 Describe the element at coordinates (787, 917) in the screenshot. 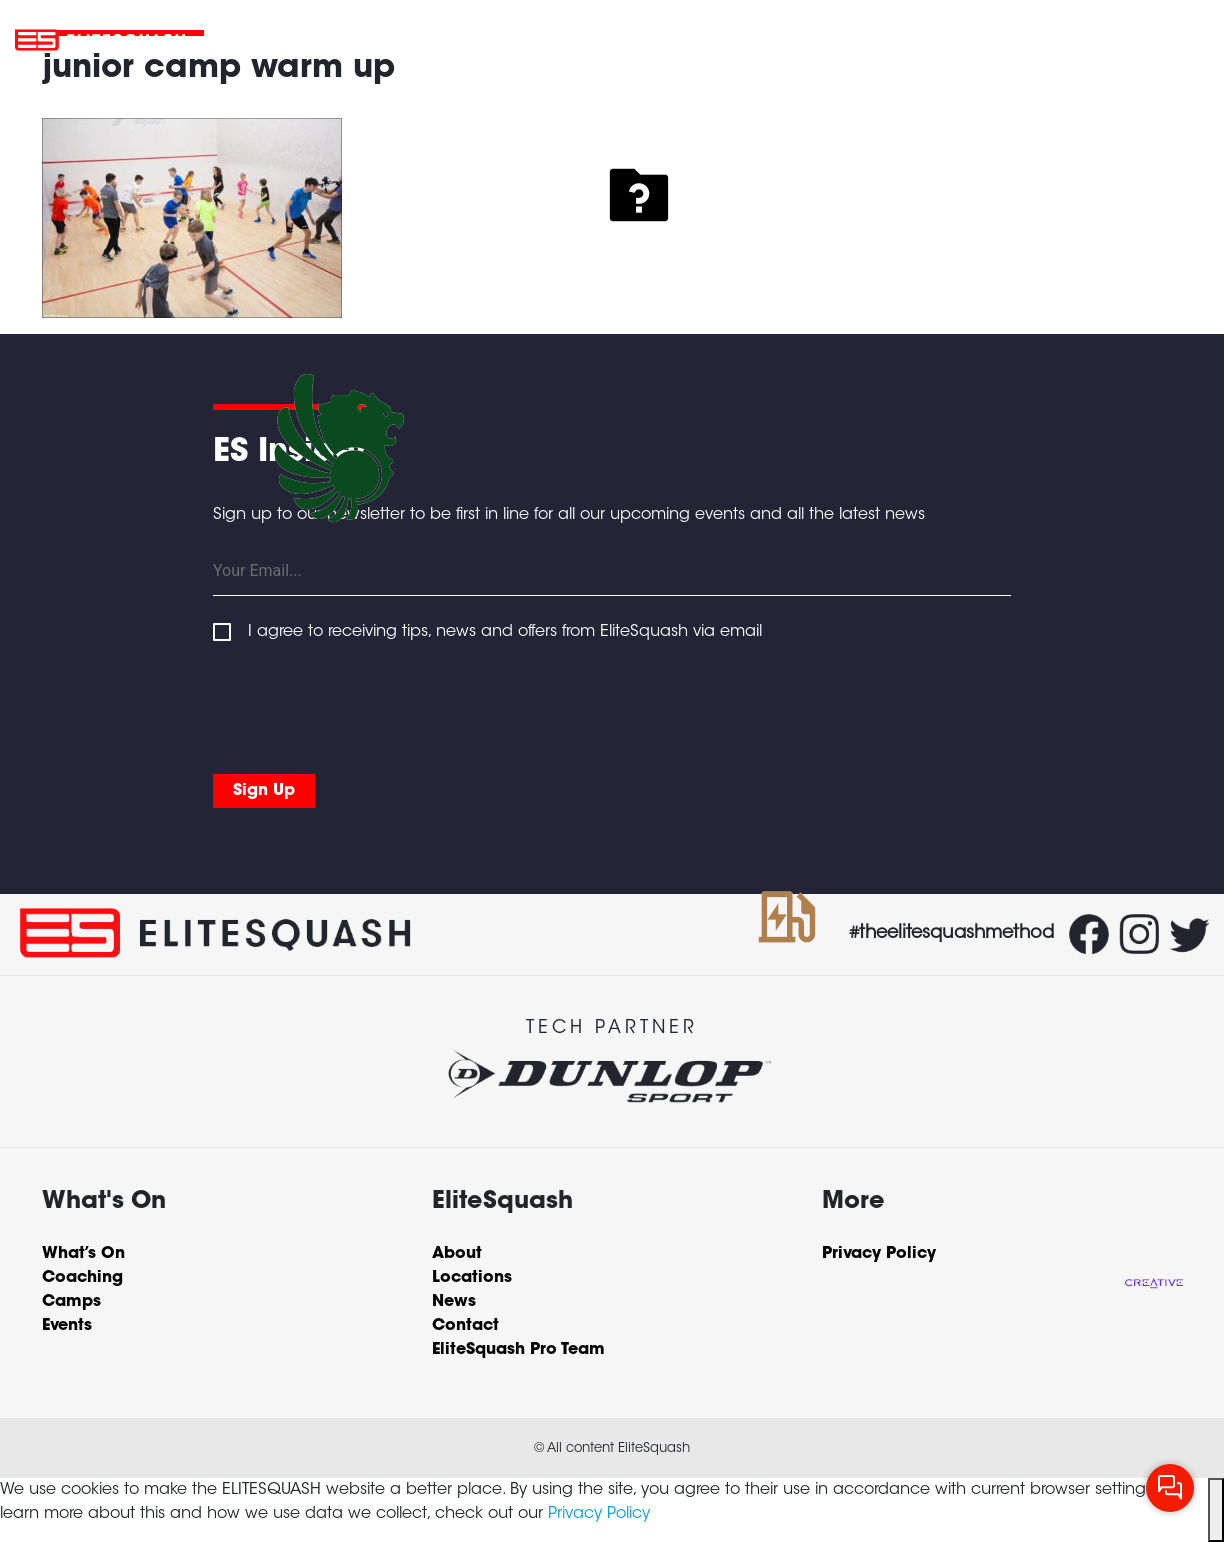

I see `find nearby electric vehicle charging stations` at that location.